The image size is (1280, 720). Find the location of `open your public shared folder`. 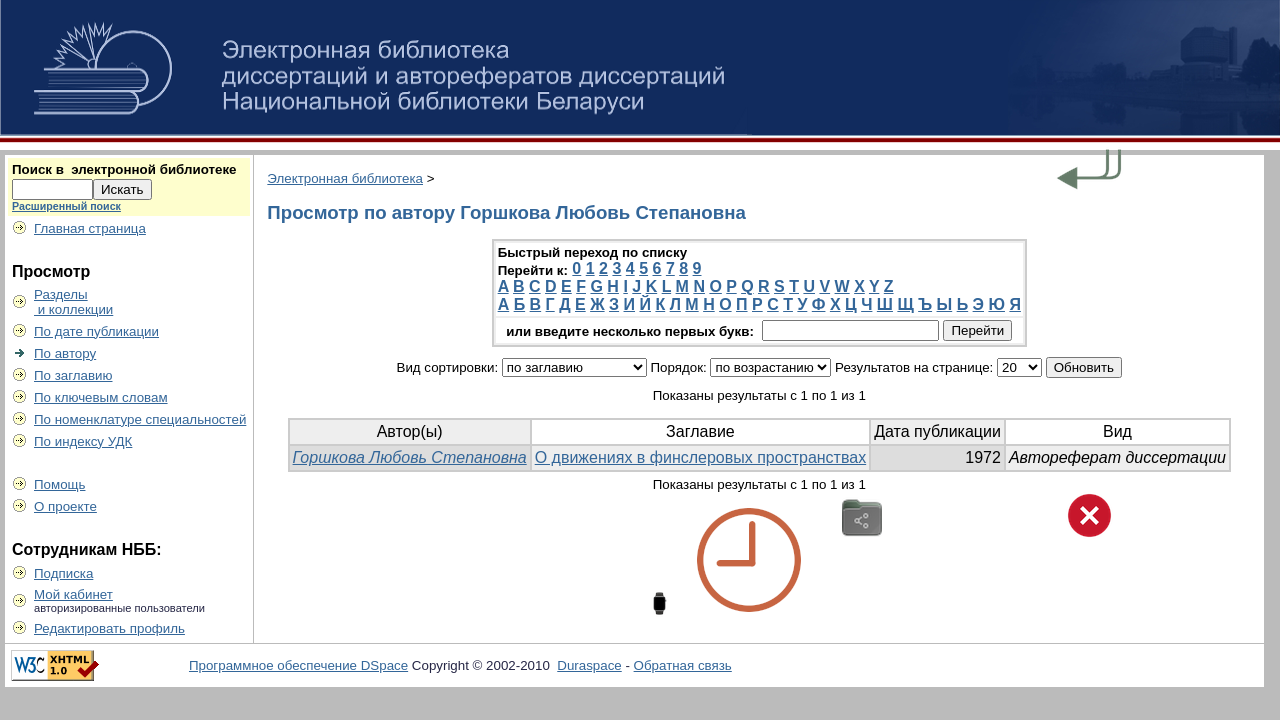

open your public shared folder is located at coordinates (862, 517).